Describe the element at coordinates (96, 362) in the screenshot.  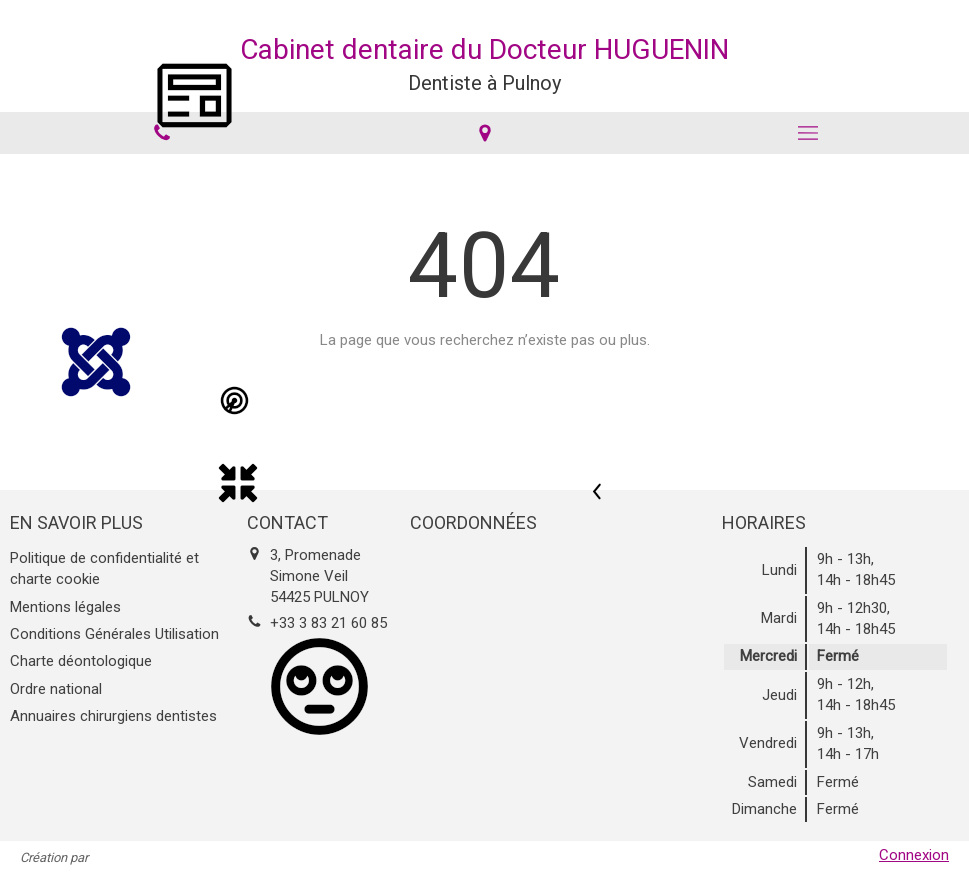
I see `joomla content management system logo` at that location.